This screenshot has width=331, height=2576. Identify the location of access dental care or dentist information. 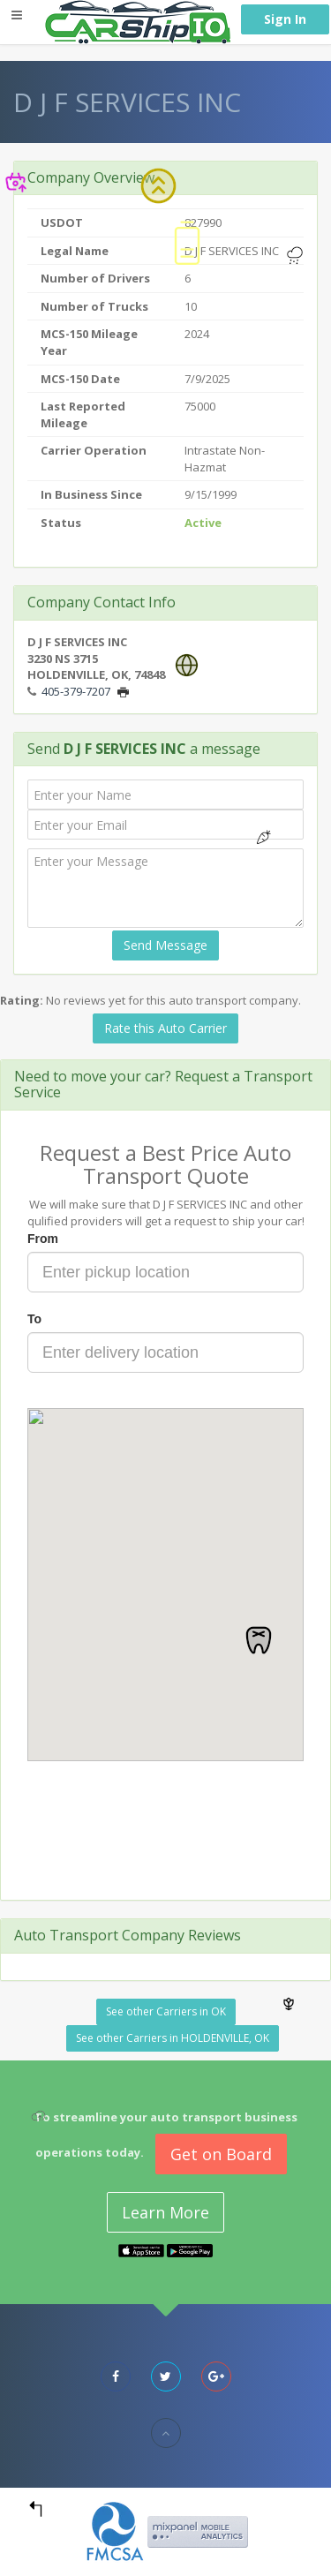
(259, 1640).